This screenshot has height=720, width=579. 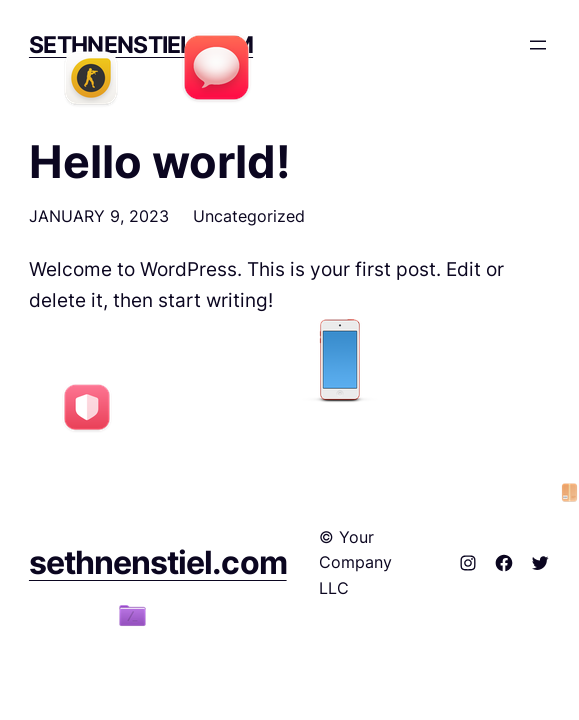 I want to click on launch counter-strike, so click(x=91, y=78).